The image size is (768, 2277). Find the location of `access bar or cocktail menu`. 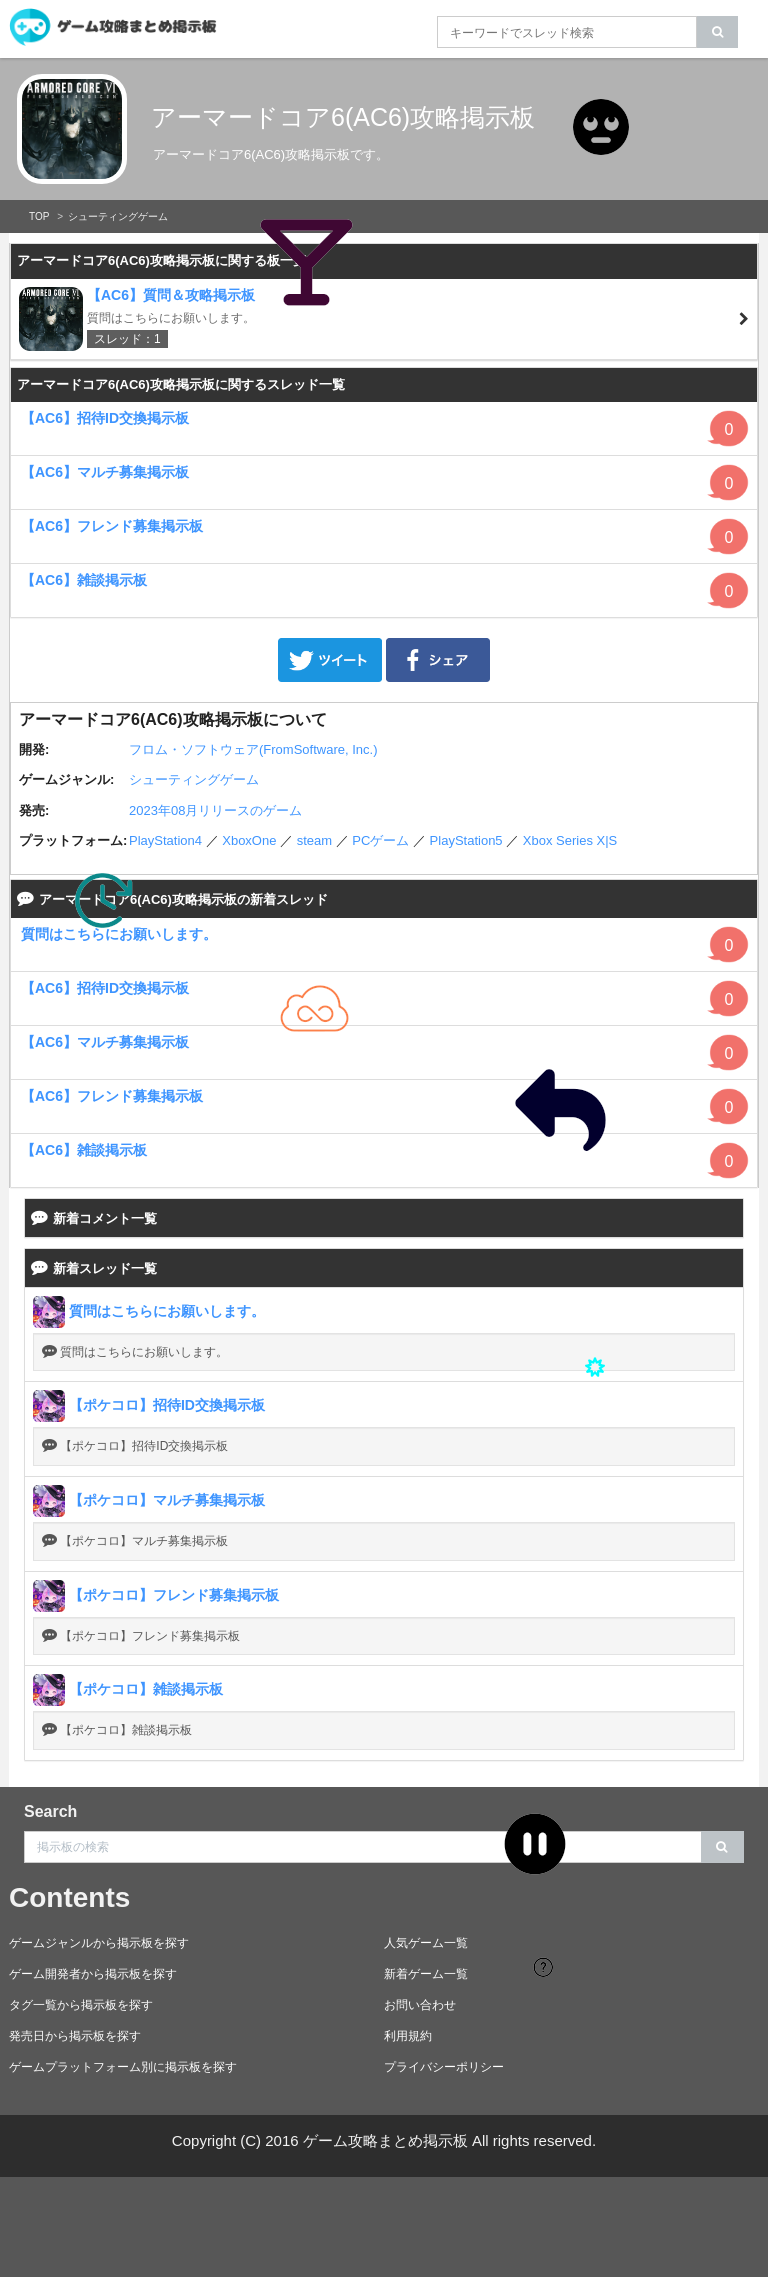

access bar or cocktail menu is located at coordinates (306, 259).